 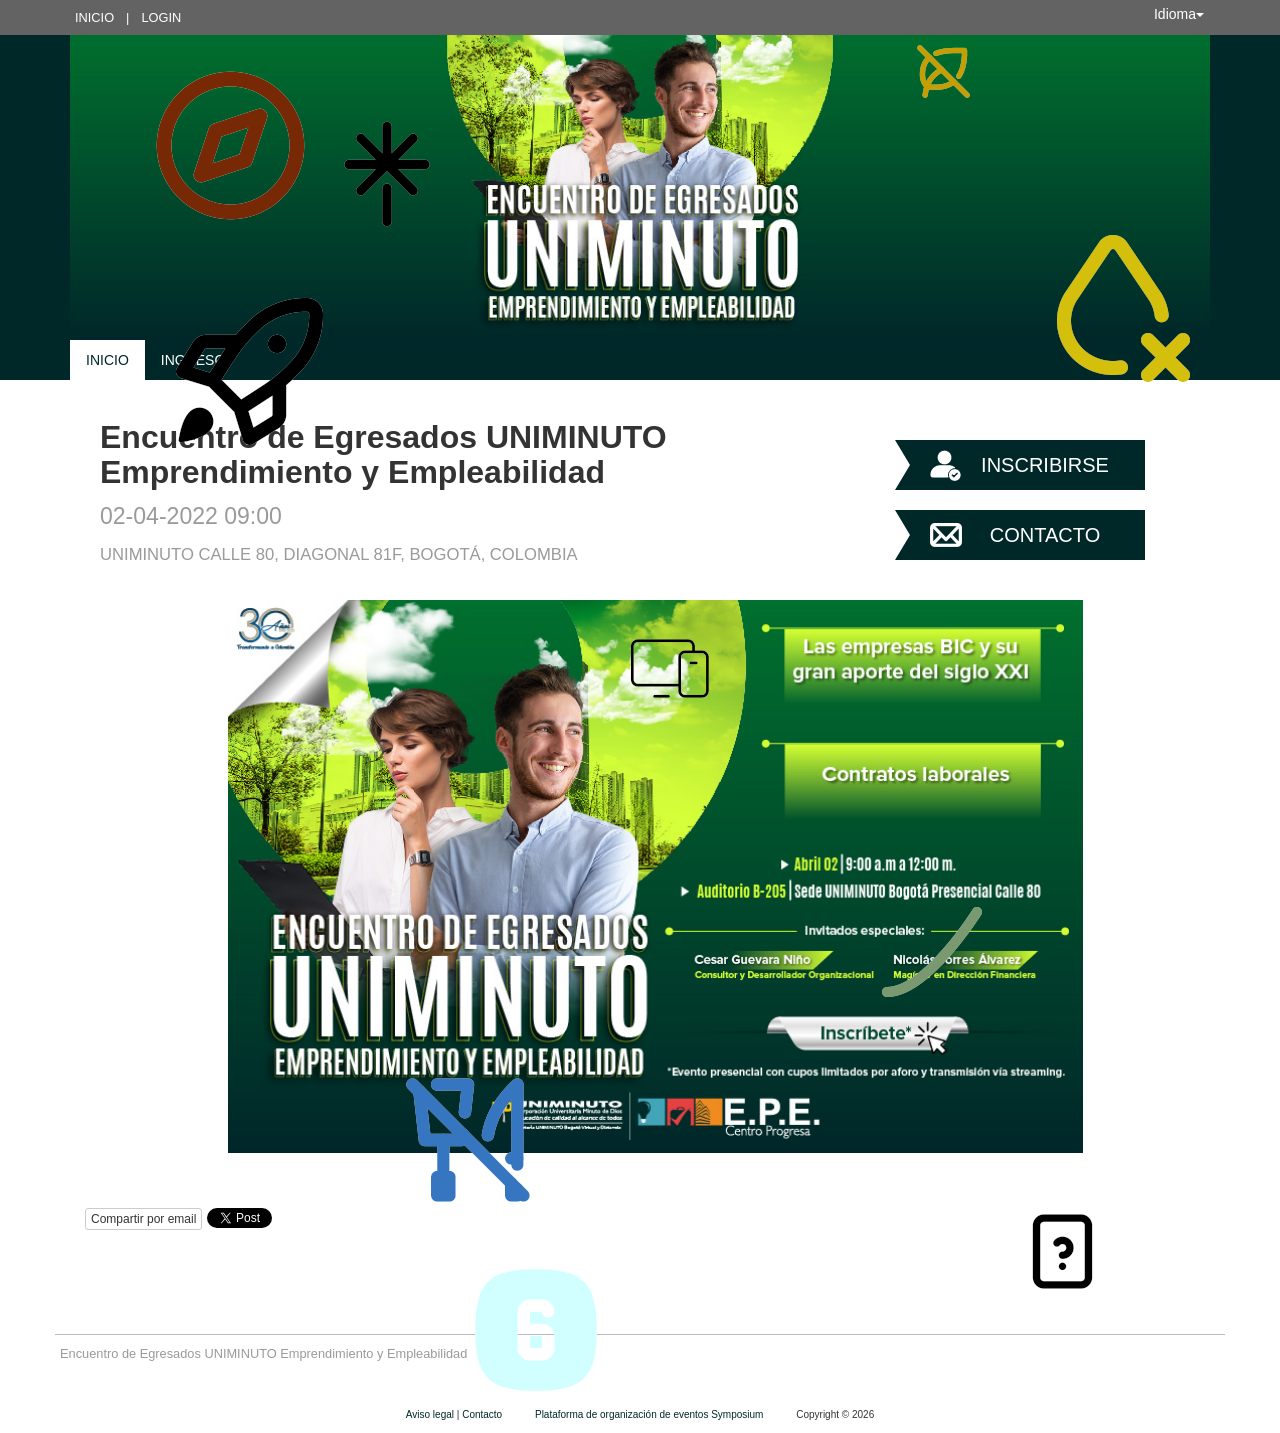 I want to click on indicates step 6 in a multi-step process, so click(x=536, y=1330).